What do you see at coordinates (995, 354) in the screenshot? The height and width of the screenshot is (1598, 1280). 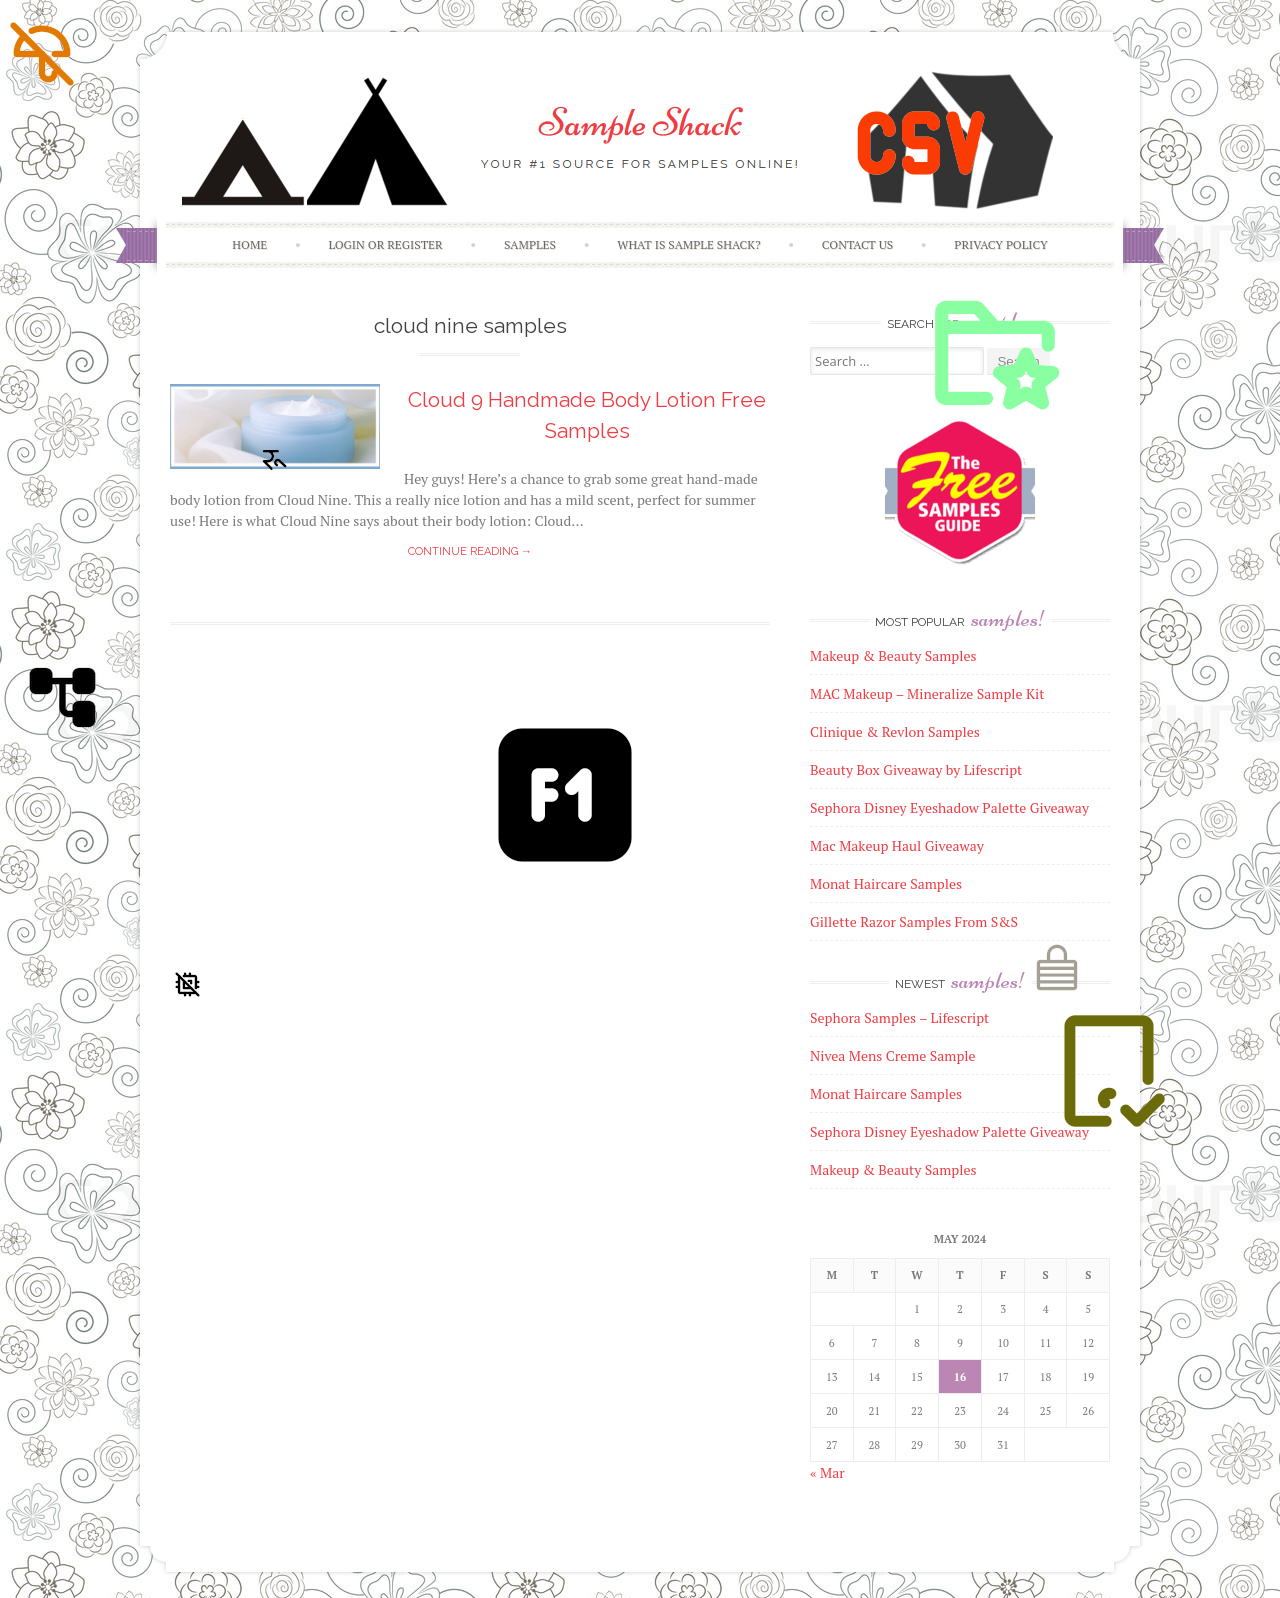 I see `access your favorite or starred folders` at bounding box center [995, 354].